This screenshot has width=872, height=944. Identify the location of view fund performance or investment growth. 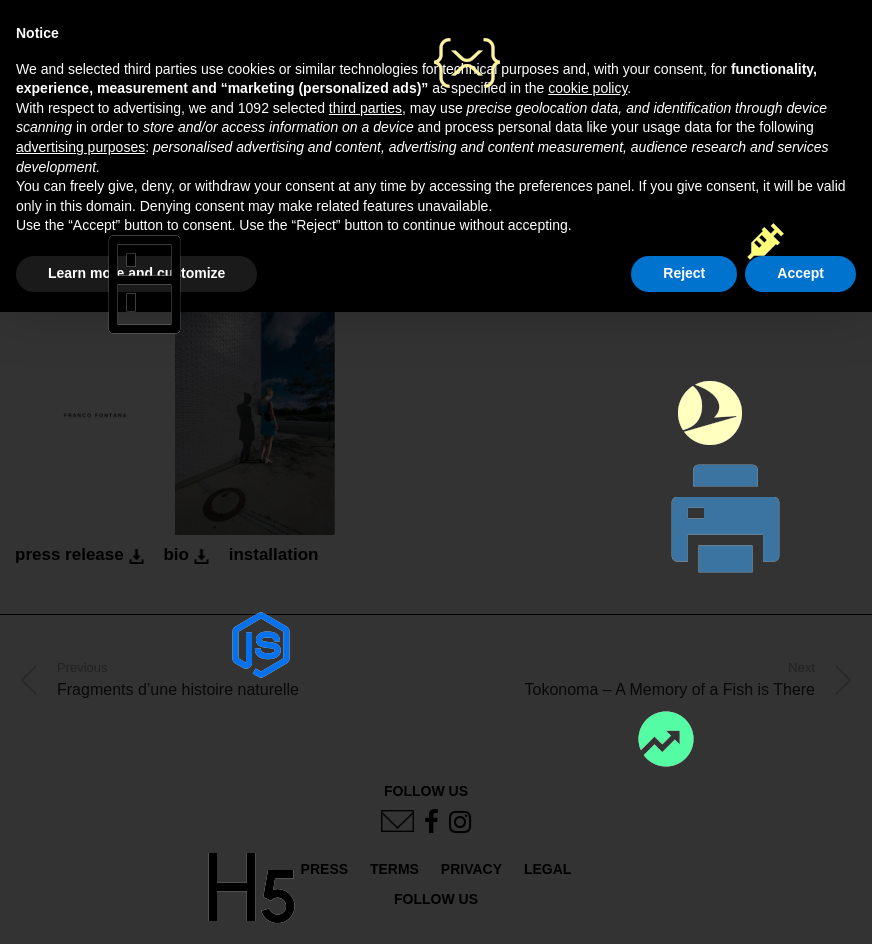
(666, 739).